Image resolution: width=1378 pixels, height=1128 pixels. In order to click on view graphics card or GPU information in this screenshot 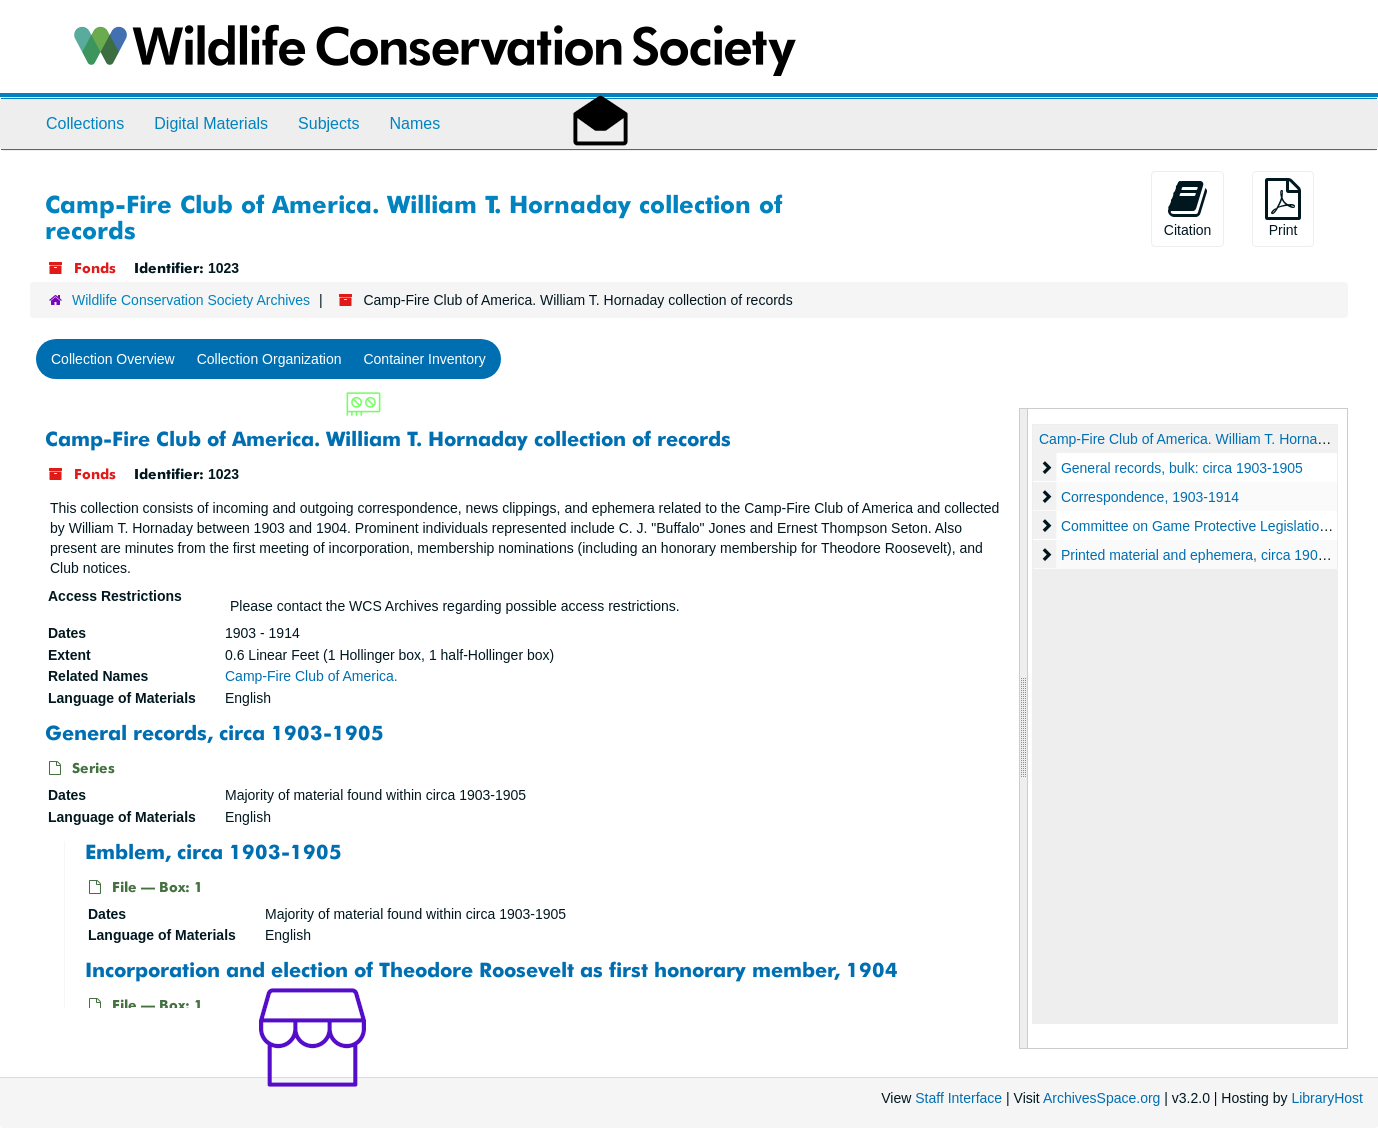, I will do `click(363, 403)`.